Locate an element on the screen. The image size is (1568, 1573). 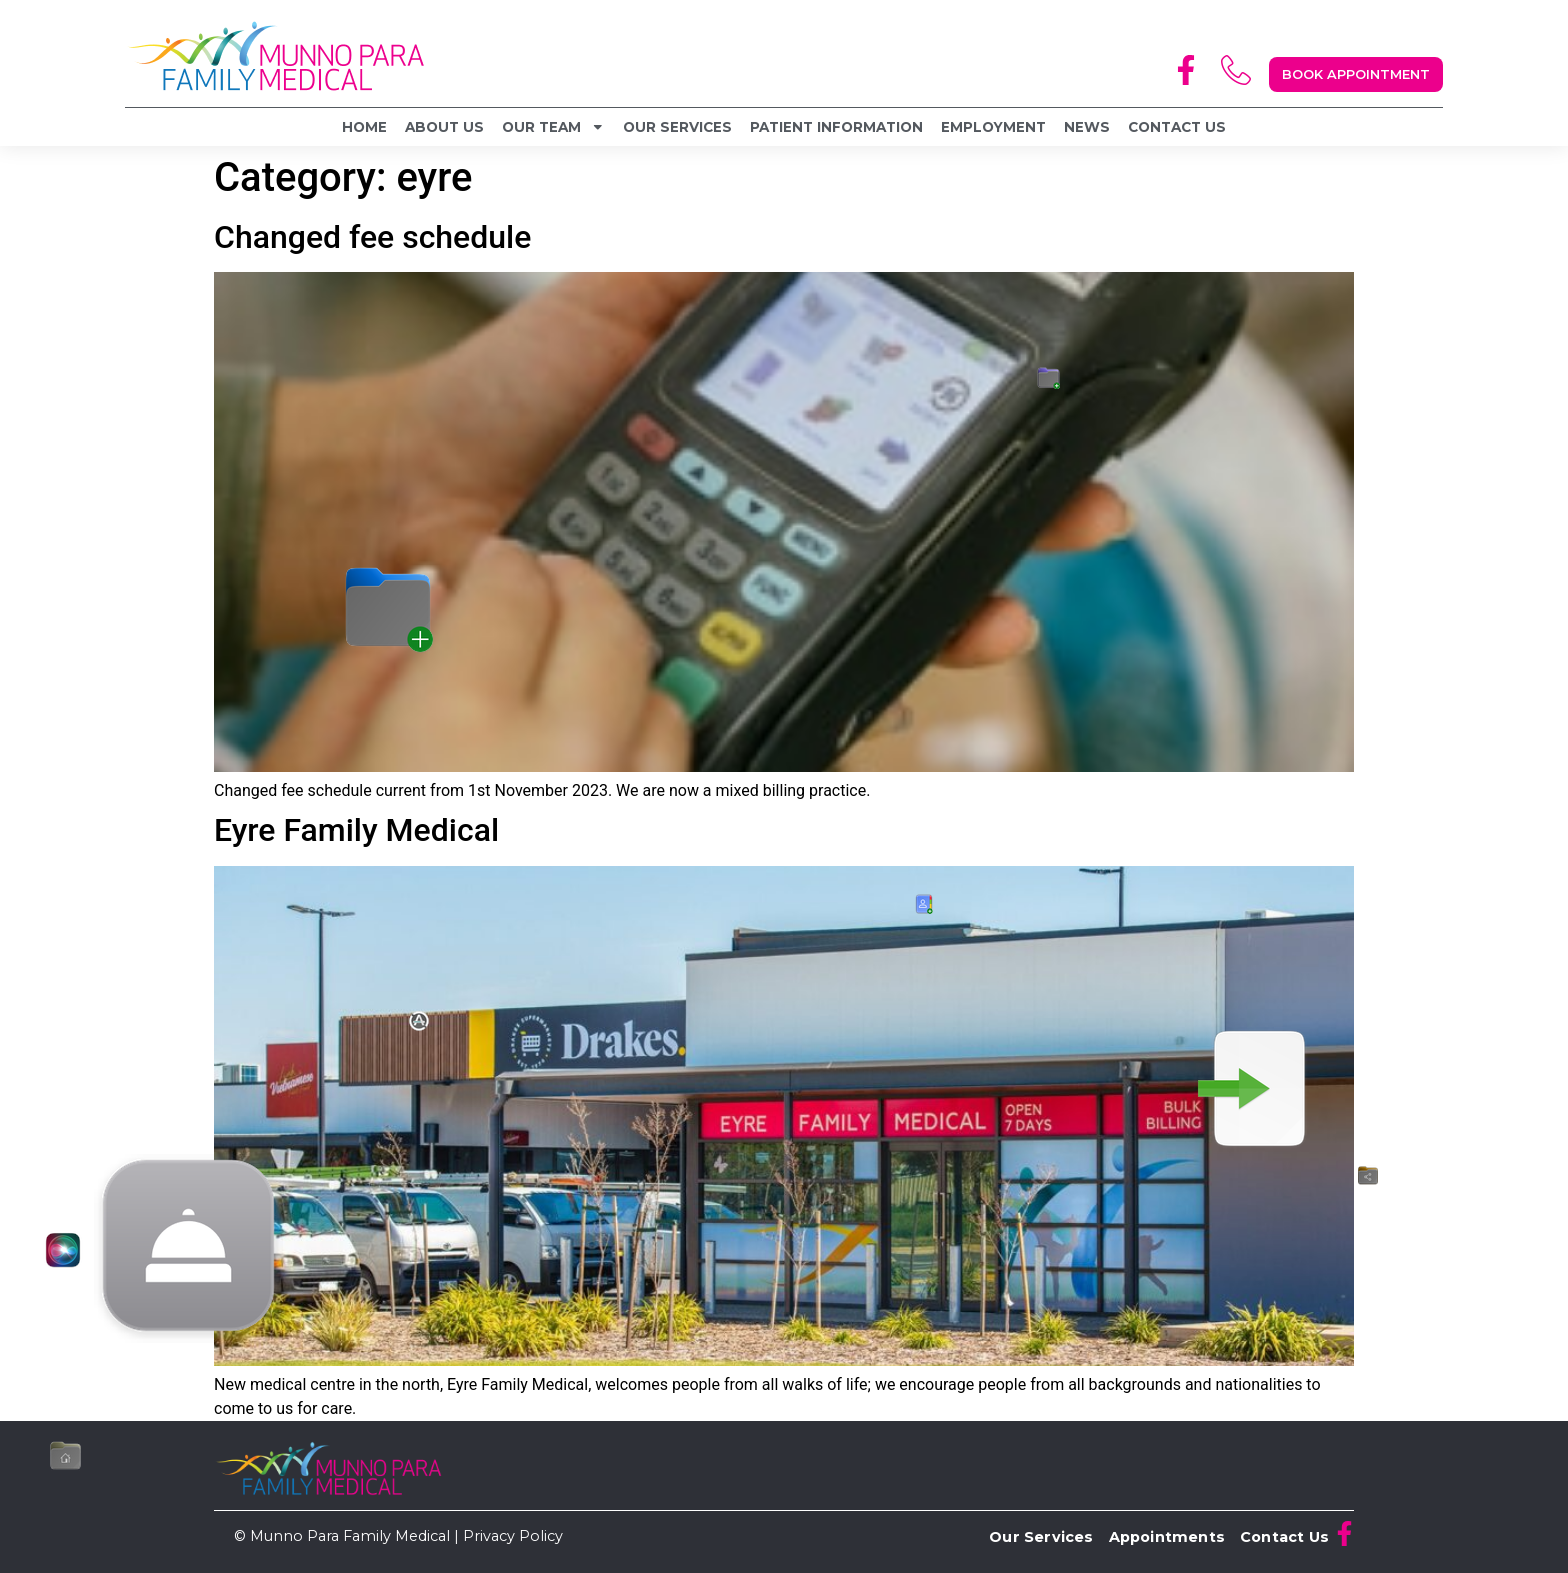
access session services preferences is located at coordinates (188, 1248).